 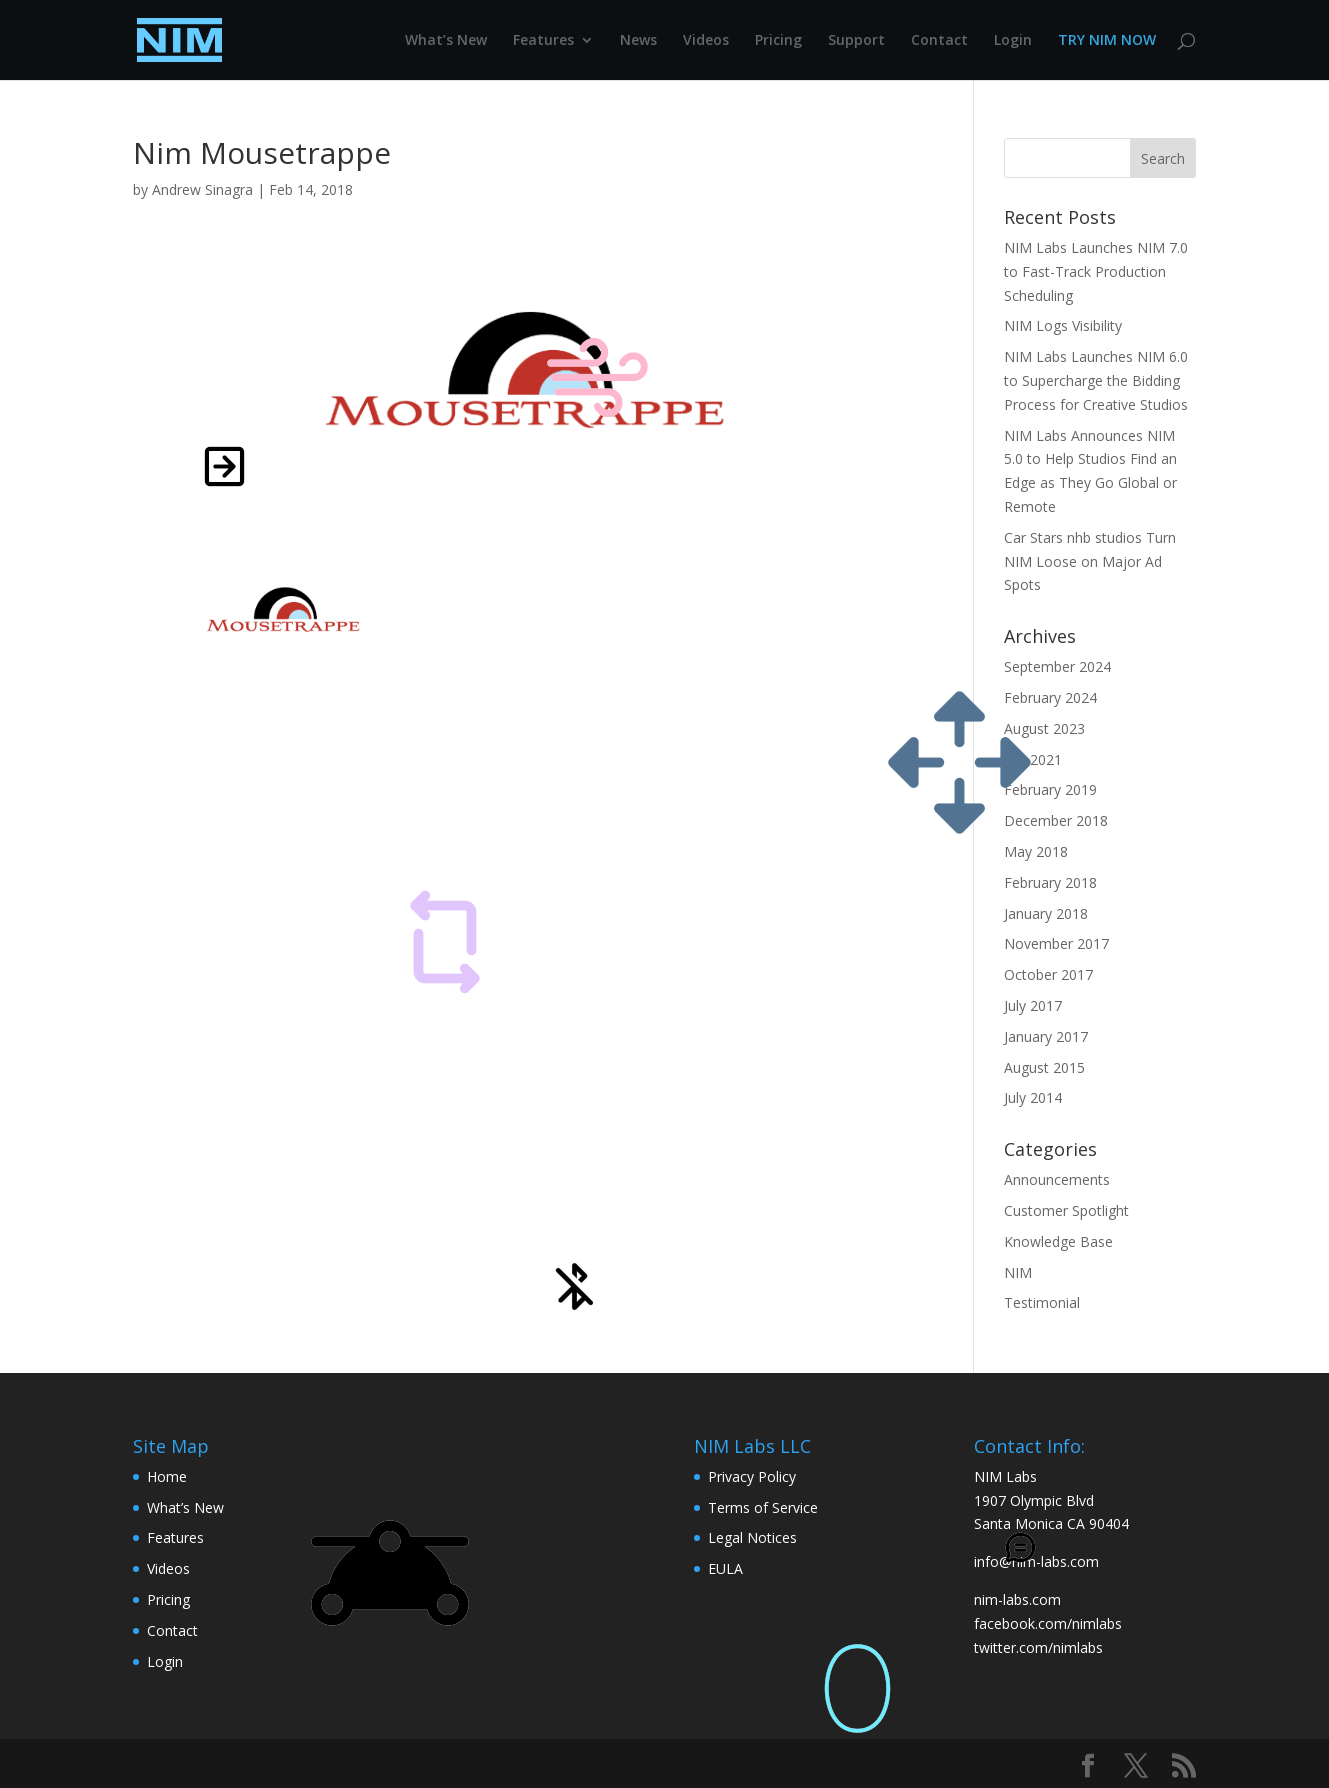 What do you see at coordinates (445, 942) in the screenshot?
I see `rotate your device orientation` at bounding box center [445, 942].